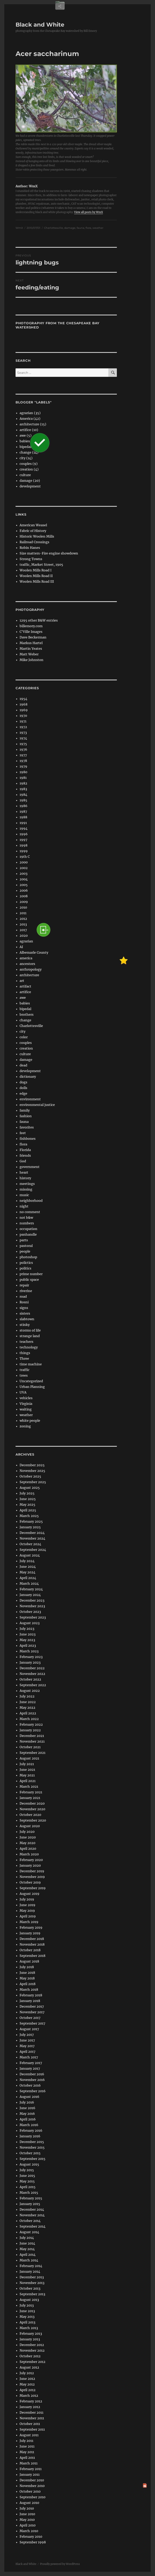 This screenshot has width=155, height=2576. What do you see at coordinates (43, 930) in the screenshot?
I see `log out of your account` at bounding box center [43, 930].